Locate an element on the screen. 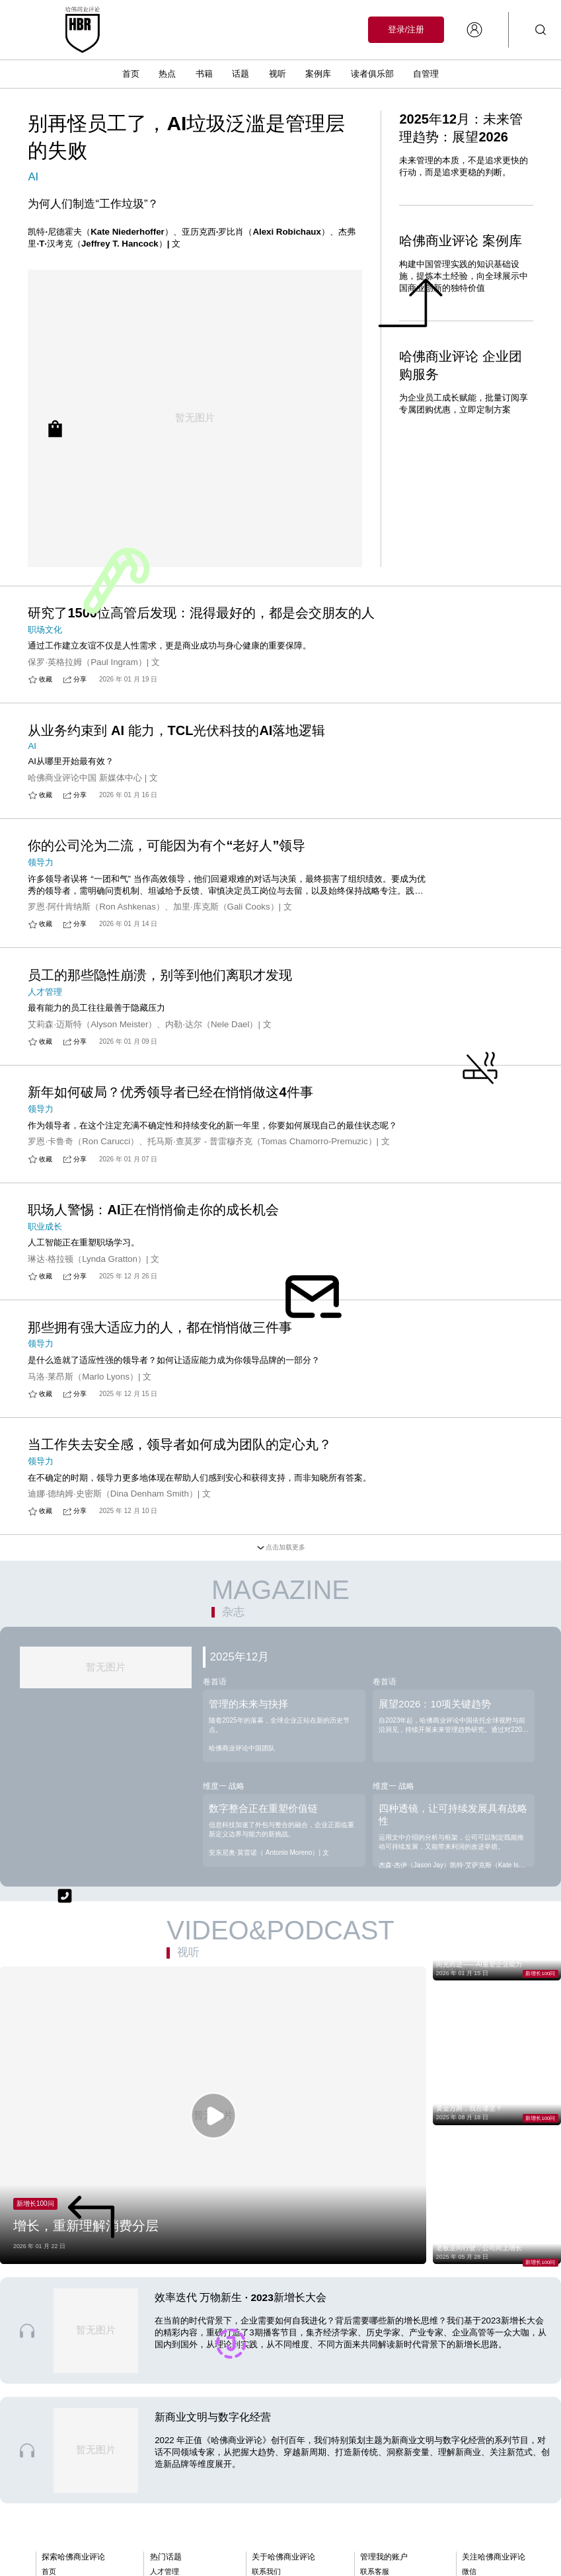  indicates holiday or seasonal content is located at coordinates (116, 580).